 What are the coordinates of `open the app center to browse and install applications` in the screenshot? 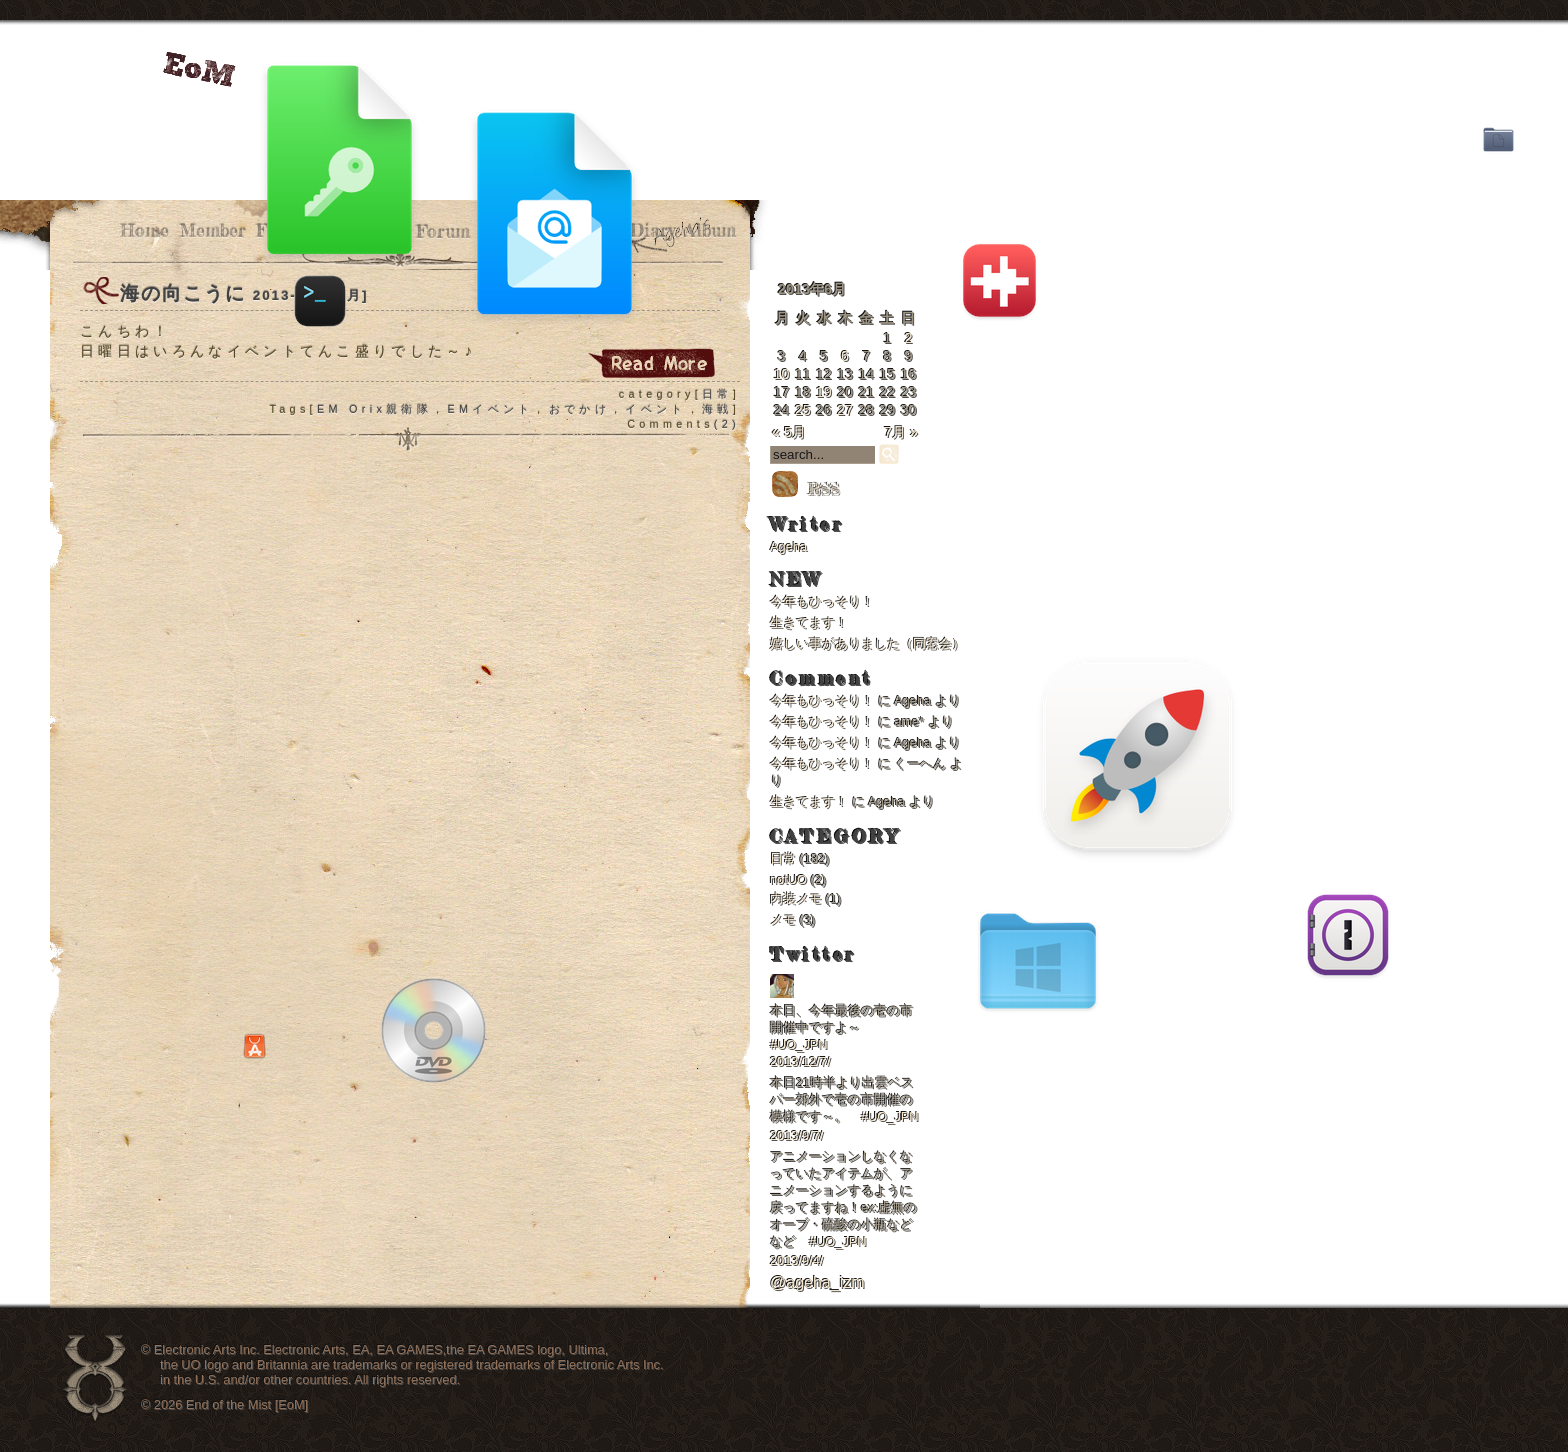 It's located at (255, 1046).